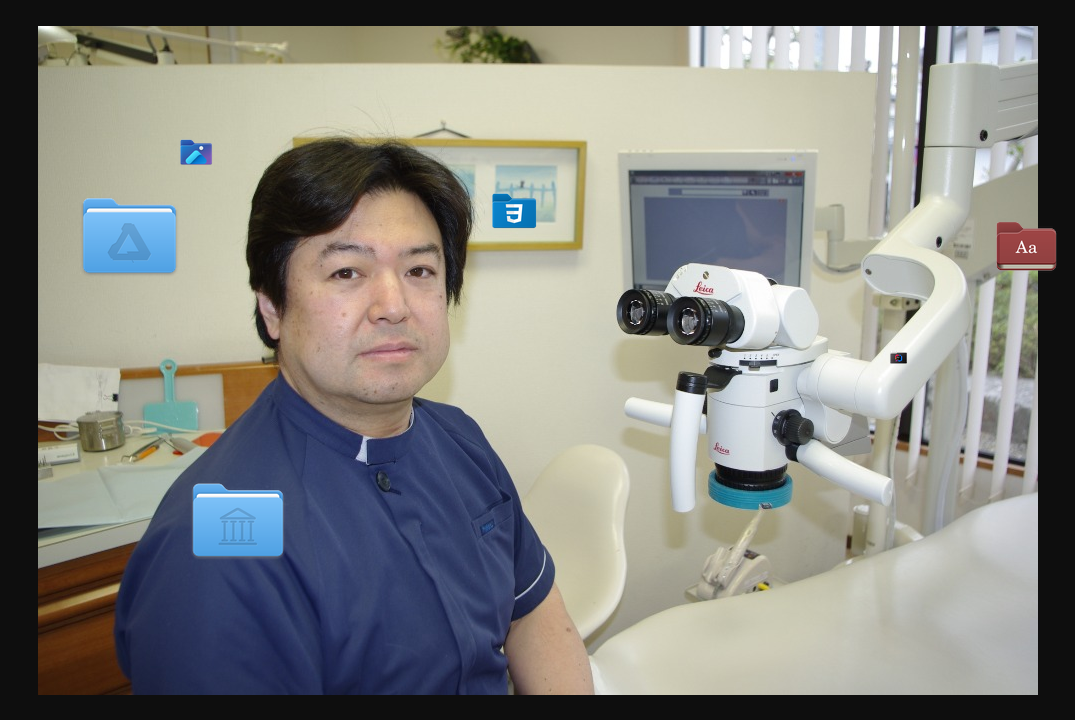 This screenshot has width=1075, height=720. Describe the element at coordinates (1026, 247) in the screenshot. I see `open dictionary or reference folder` at that location.